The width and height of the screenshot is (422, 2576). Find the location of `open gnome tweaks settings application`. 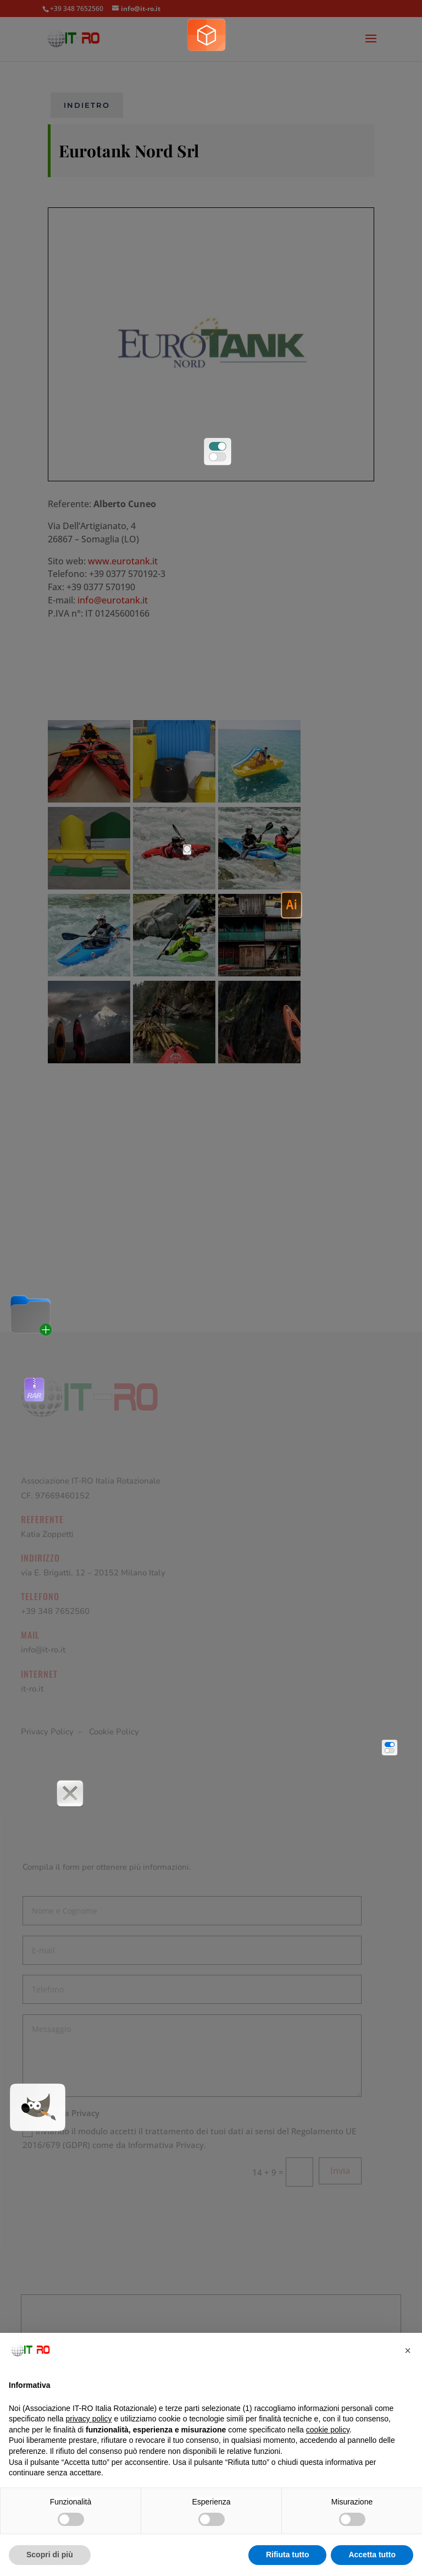

open gnome tweaks settings application is located at coordinates (218, 452).